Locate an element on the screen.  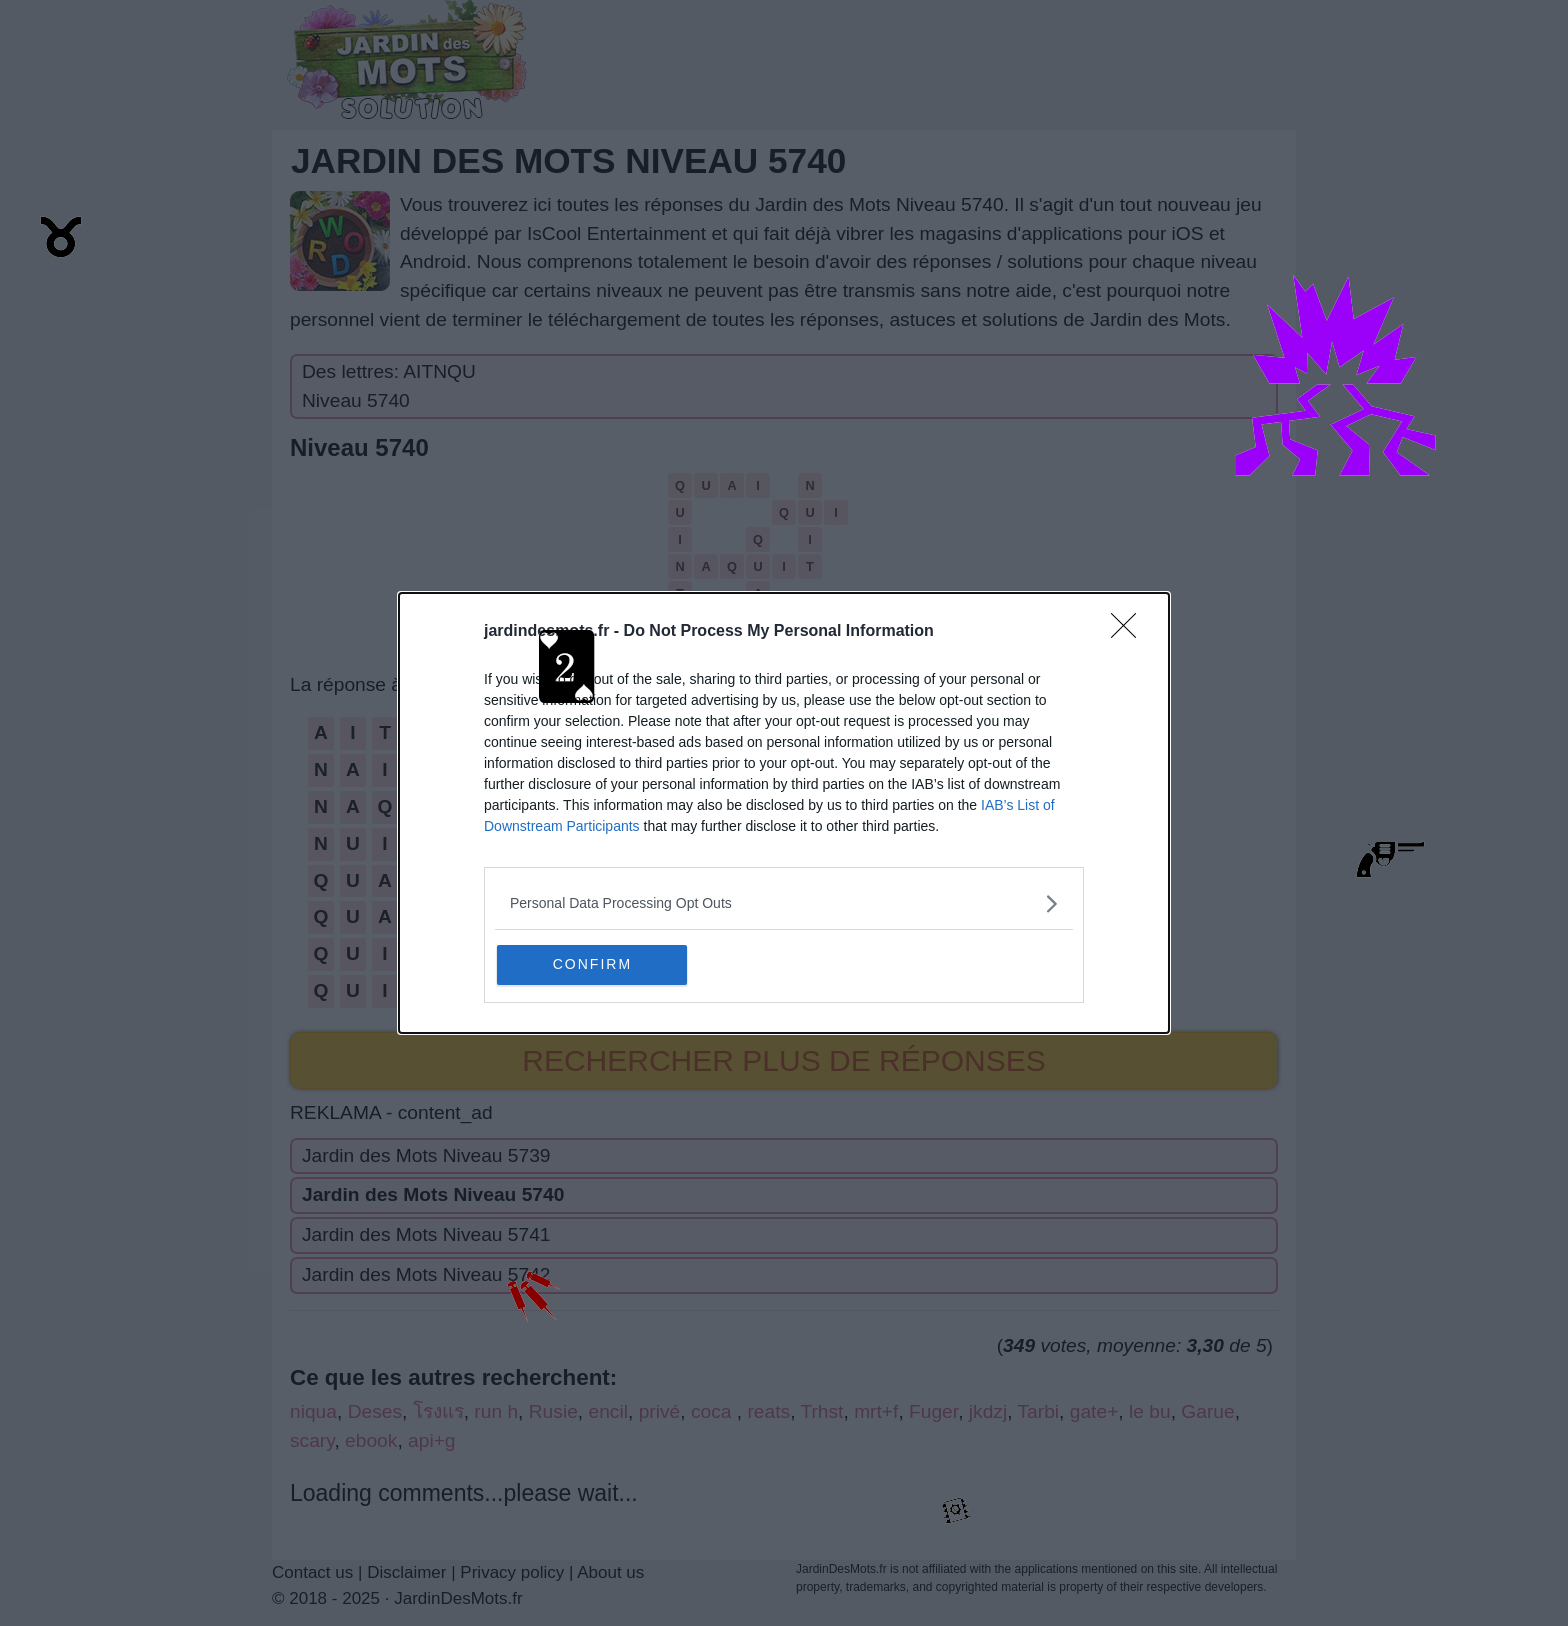
taurus zodiac sign indicator is located at coordinates (61, 237).